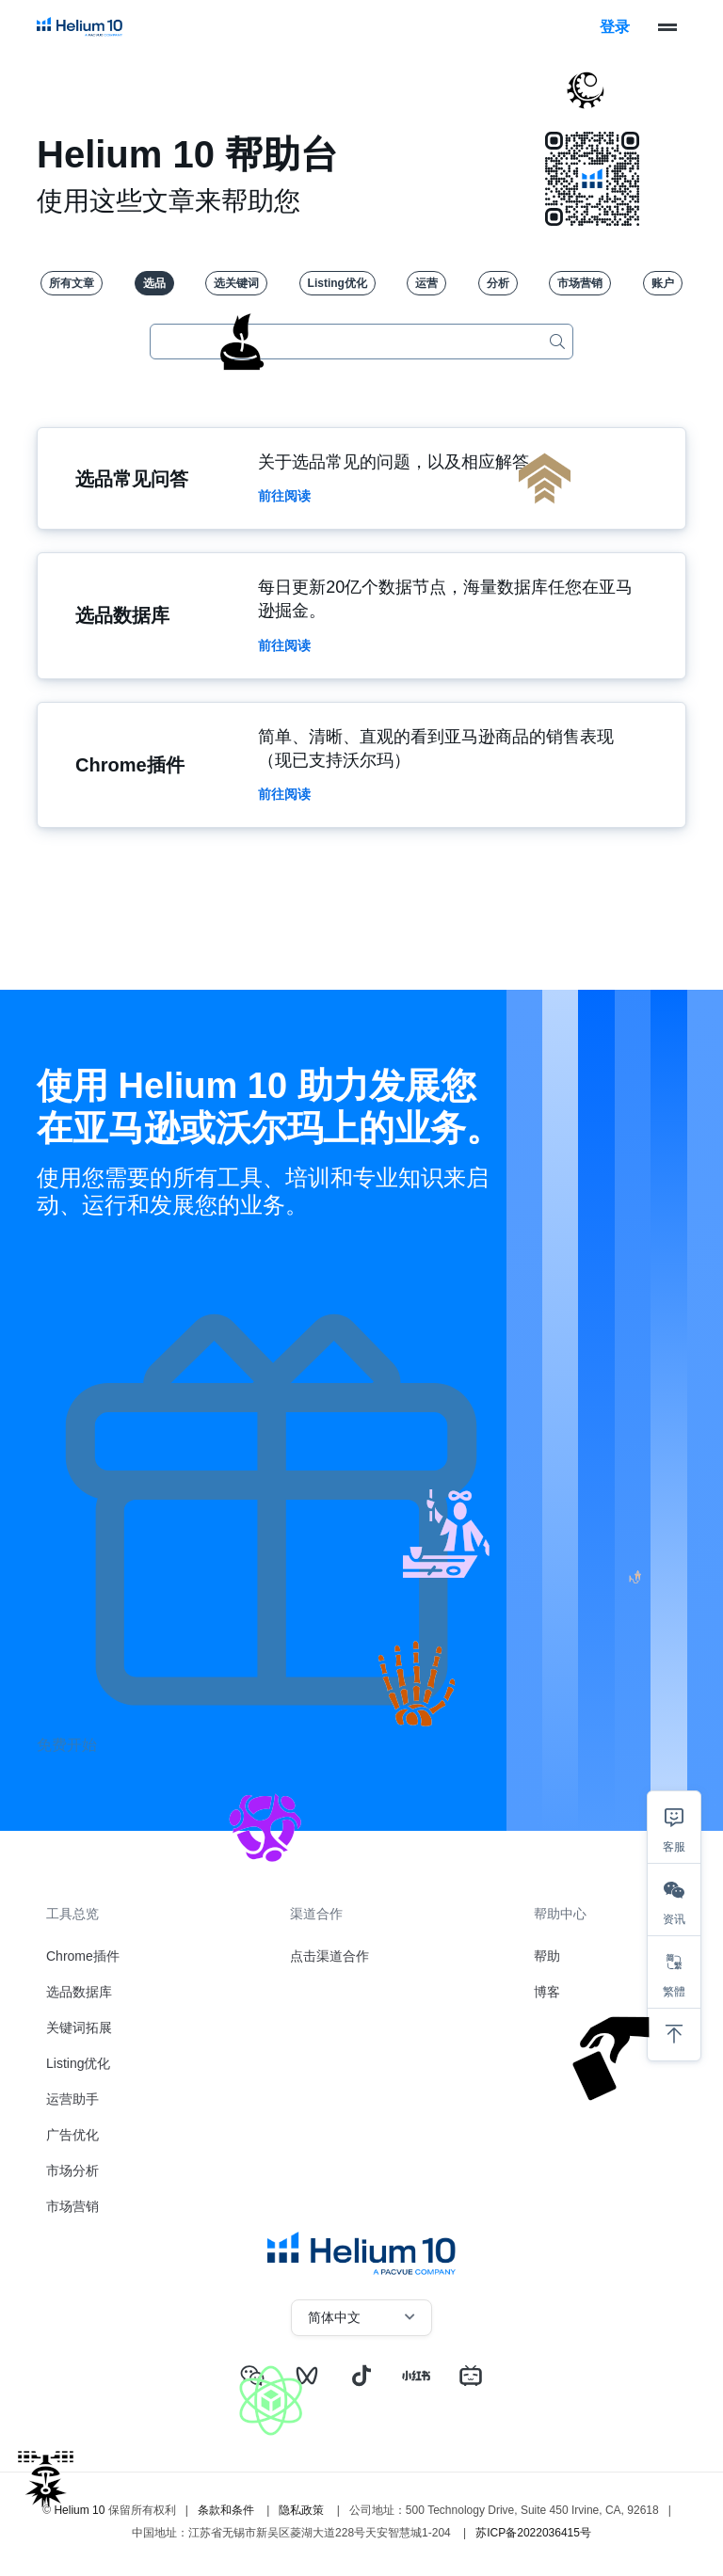 This screenshot has height=2576, width=723. Describe the element at coordinates (45, 2478) in the screenshot. I see `access satellite communication features` at that location.